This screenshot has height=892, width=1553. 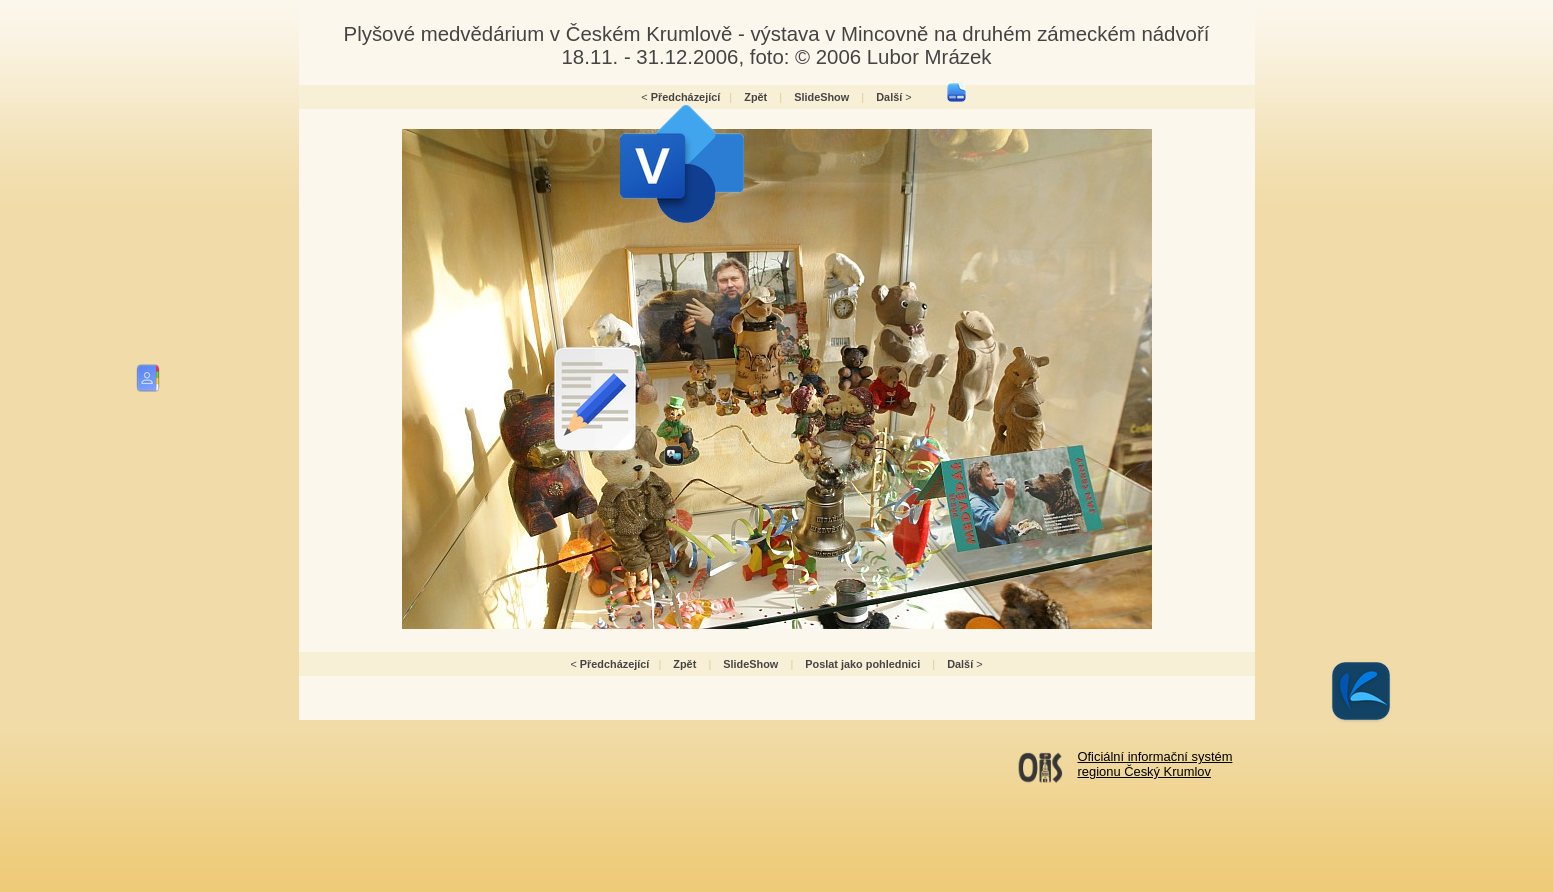 I want to click on launch the KaOS linux distribution app, so click(x=1361, y=691).